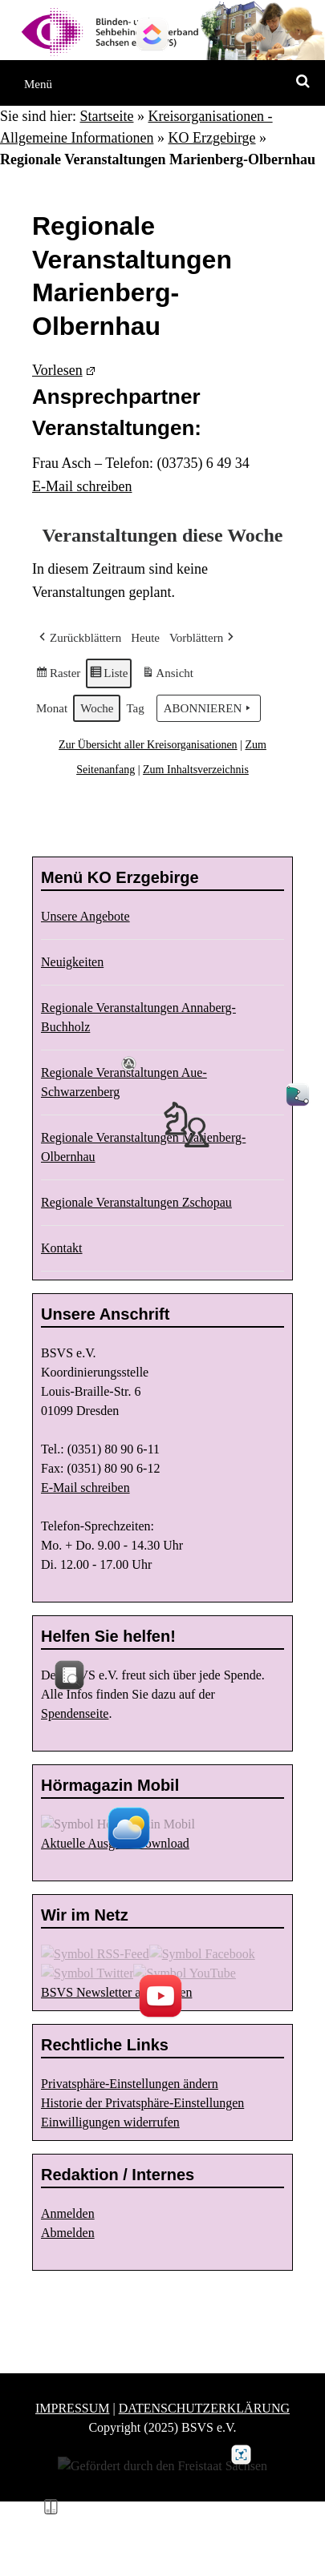  What do you see at coordinates (298, 1094) in the screenshot?
I see `open karbon vector graphics application` at bounding box center [298, 1094].